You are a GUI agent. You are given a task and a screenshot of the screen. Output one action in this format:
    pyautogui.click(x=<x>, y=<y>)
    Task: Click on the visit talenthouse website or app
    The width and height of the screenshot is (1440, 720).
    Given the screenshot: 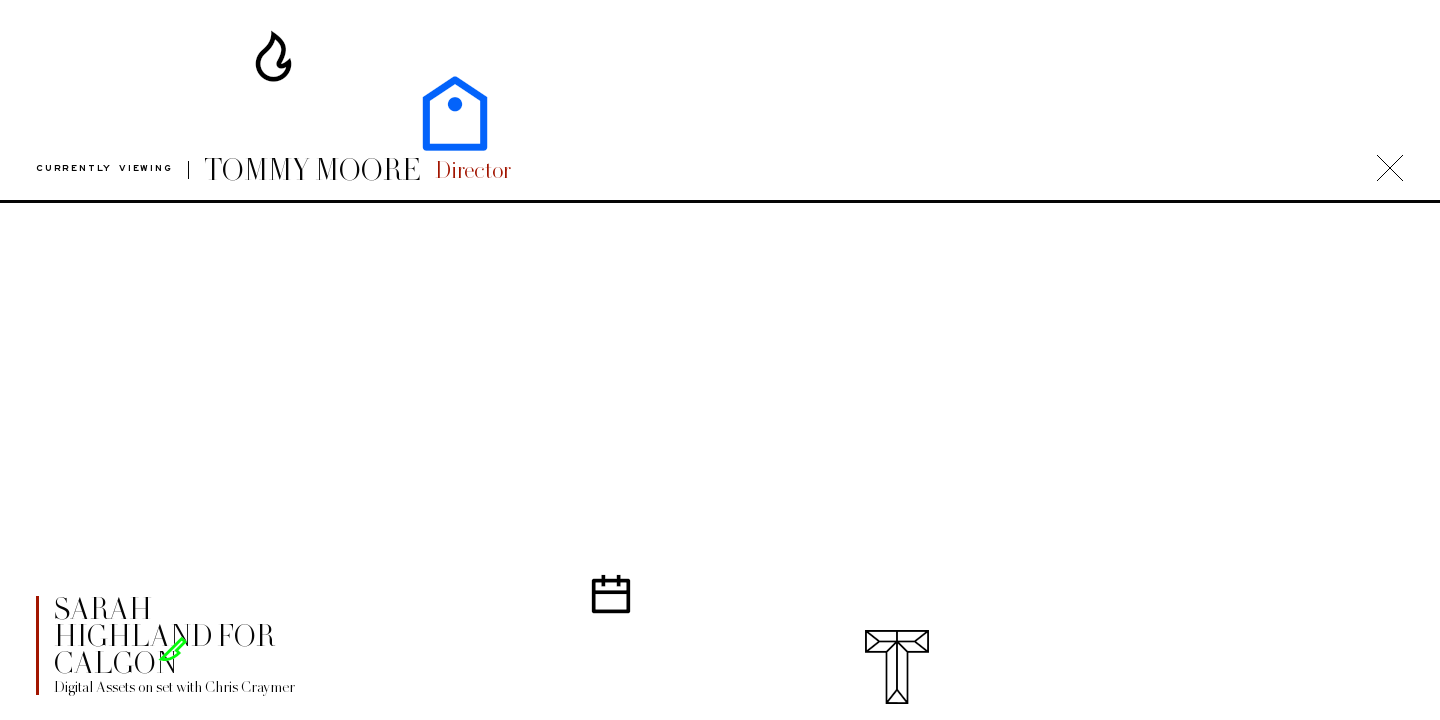 What is the action you would take?
    pyautogui.click(x=897, y=667)
    